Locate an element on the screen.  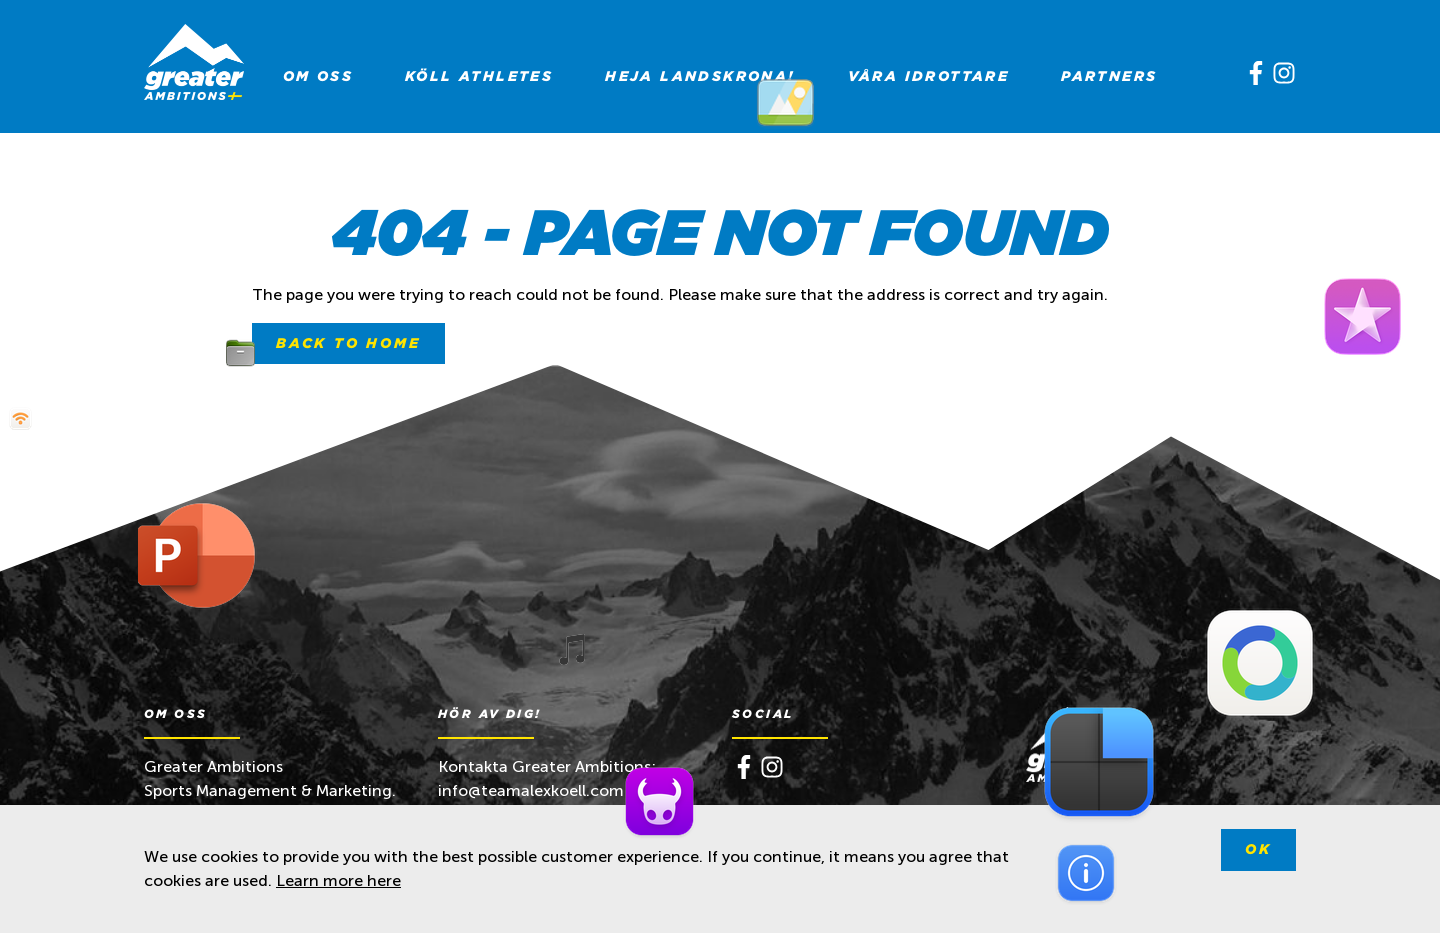
open the file manager is located at coordinates (240, 352).